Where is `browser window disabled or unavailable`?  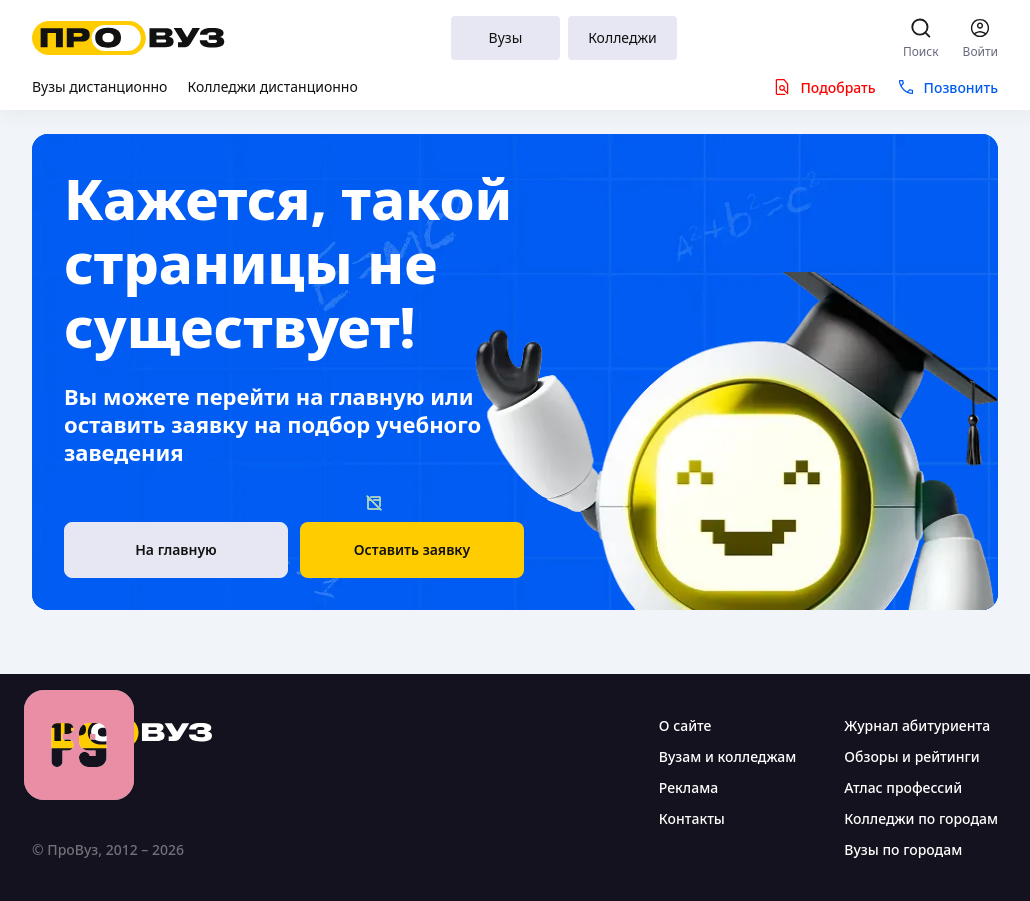
browser window disabled or unavailable is located at coordinates (374, 503).